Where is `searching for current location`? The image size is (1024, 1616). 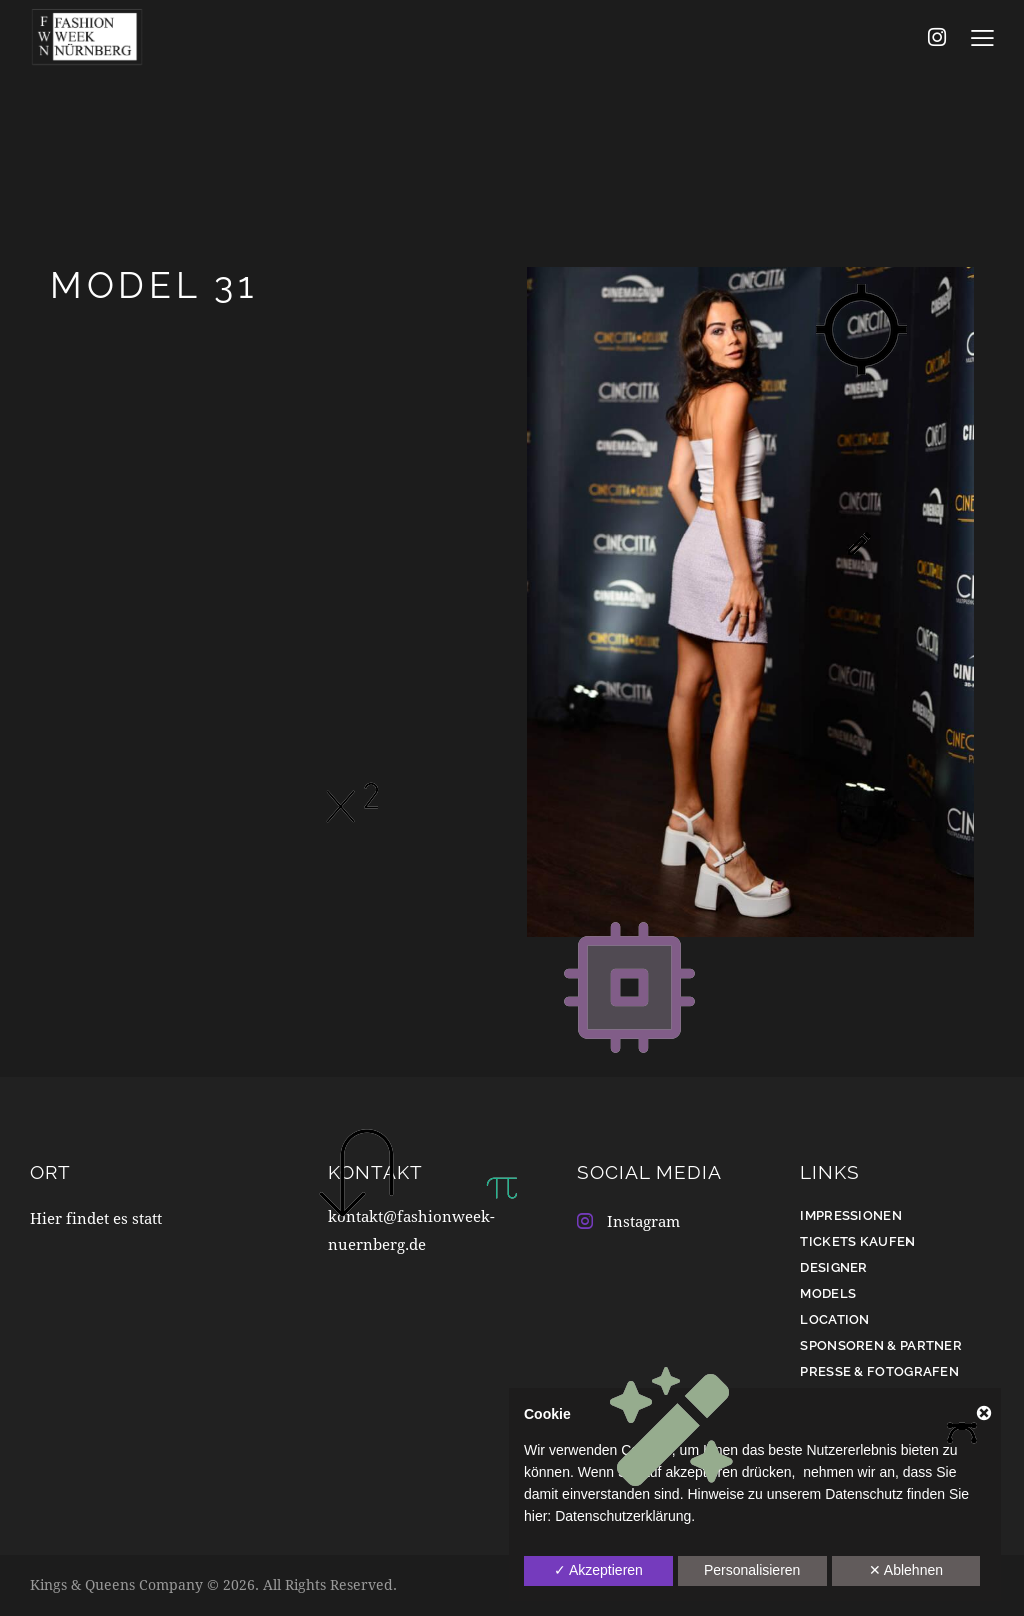
searching for current location is located at coordinates (861, 329).